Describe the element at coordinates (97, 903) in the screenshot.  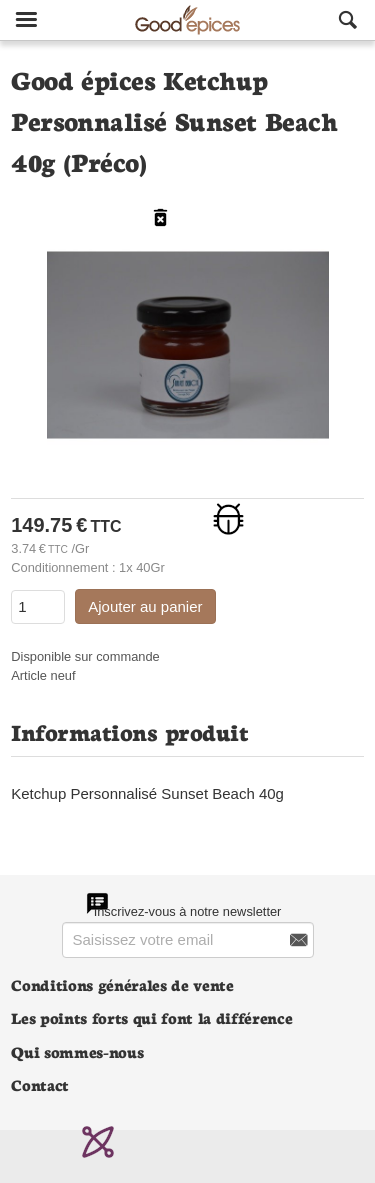
I see `view speaker notes or presentation talking points` at that location.